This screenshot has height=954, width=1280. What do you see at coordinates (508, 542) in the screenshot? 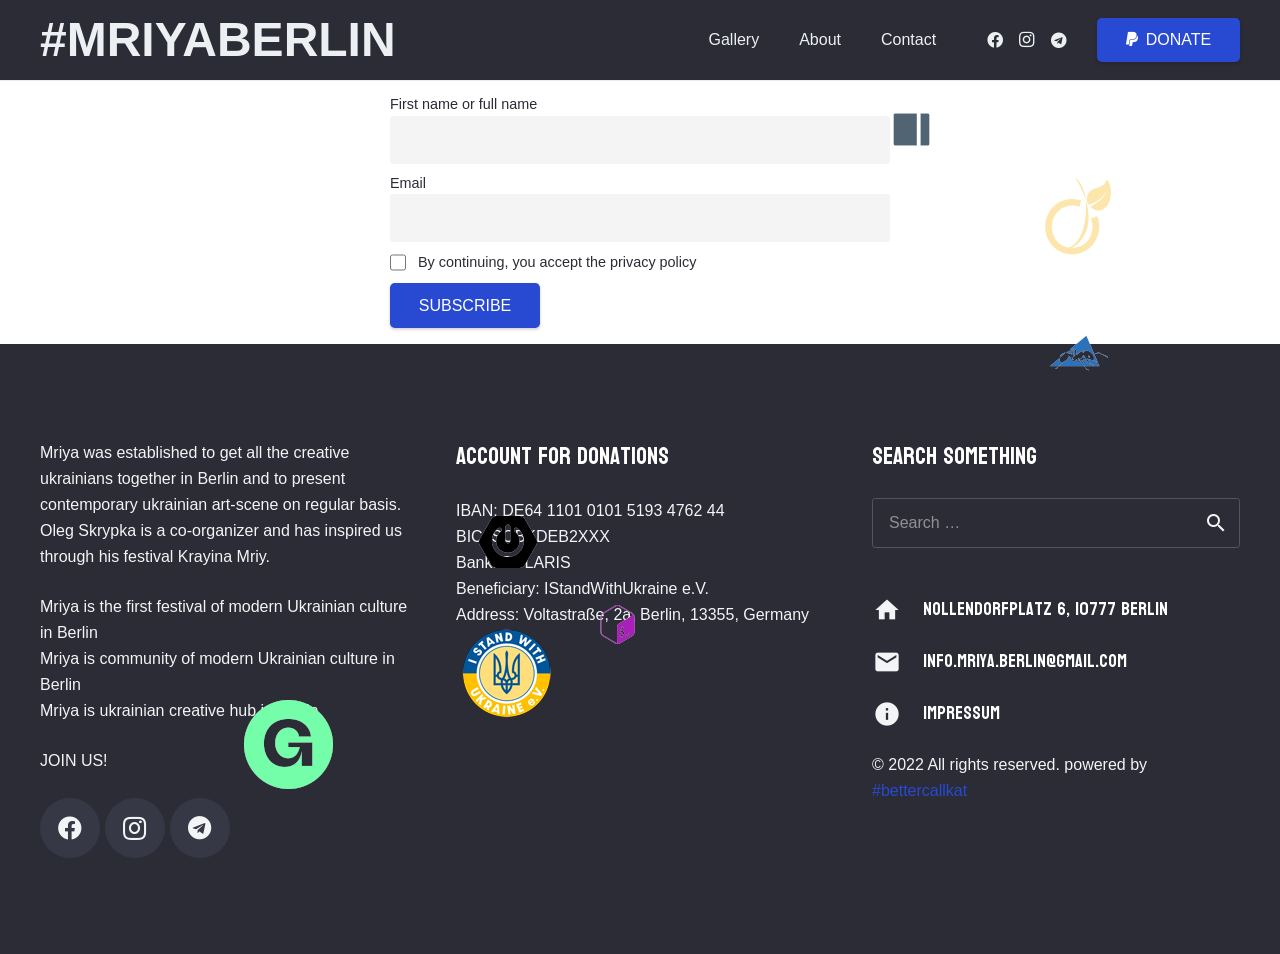
I see `spring boot framework logo` at bounding box center [508, 542].